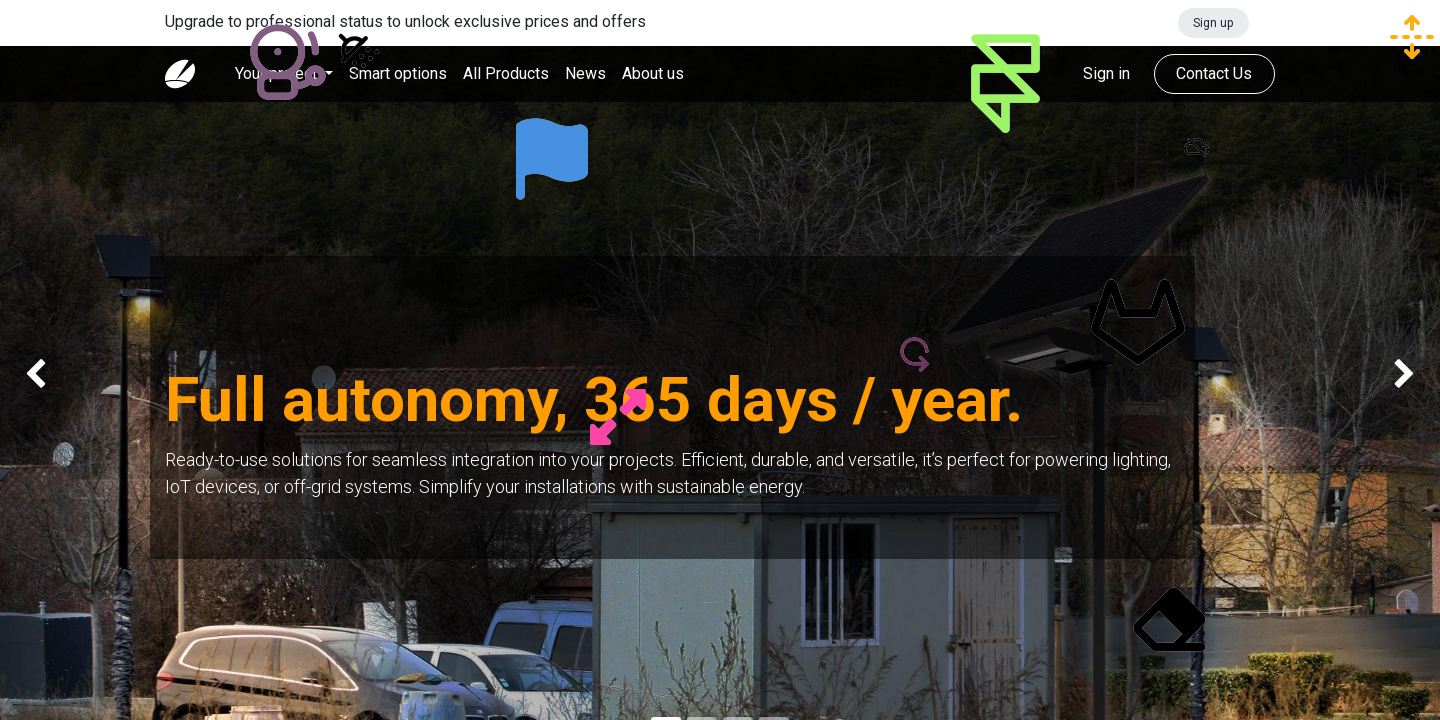 This screenshot has width=1440, height=720. Describe the element at coordinates (552, 159) in the screenshot. I see `flag or bookmark this item` at that location.